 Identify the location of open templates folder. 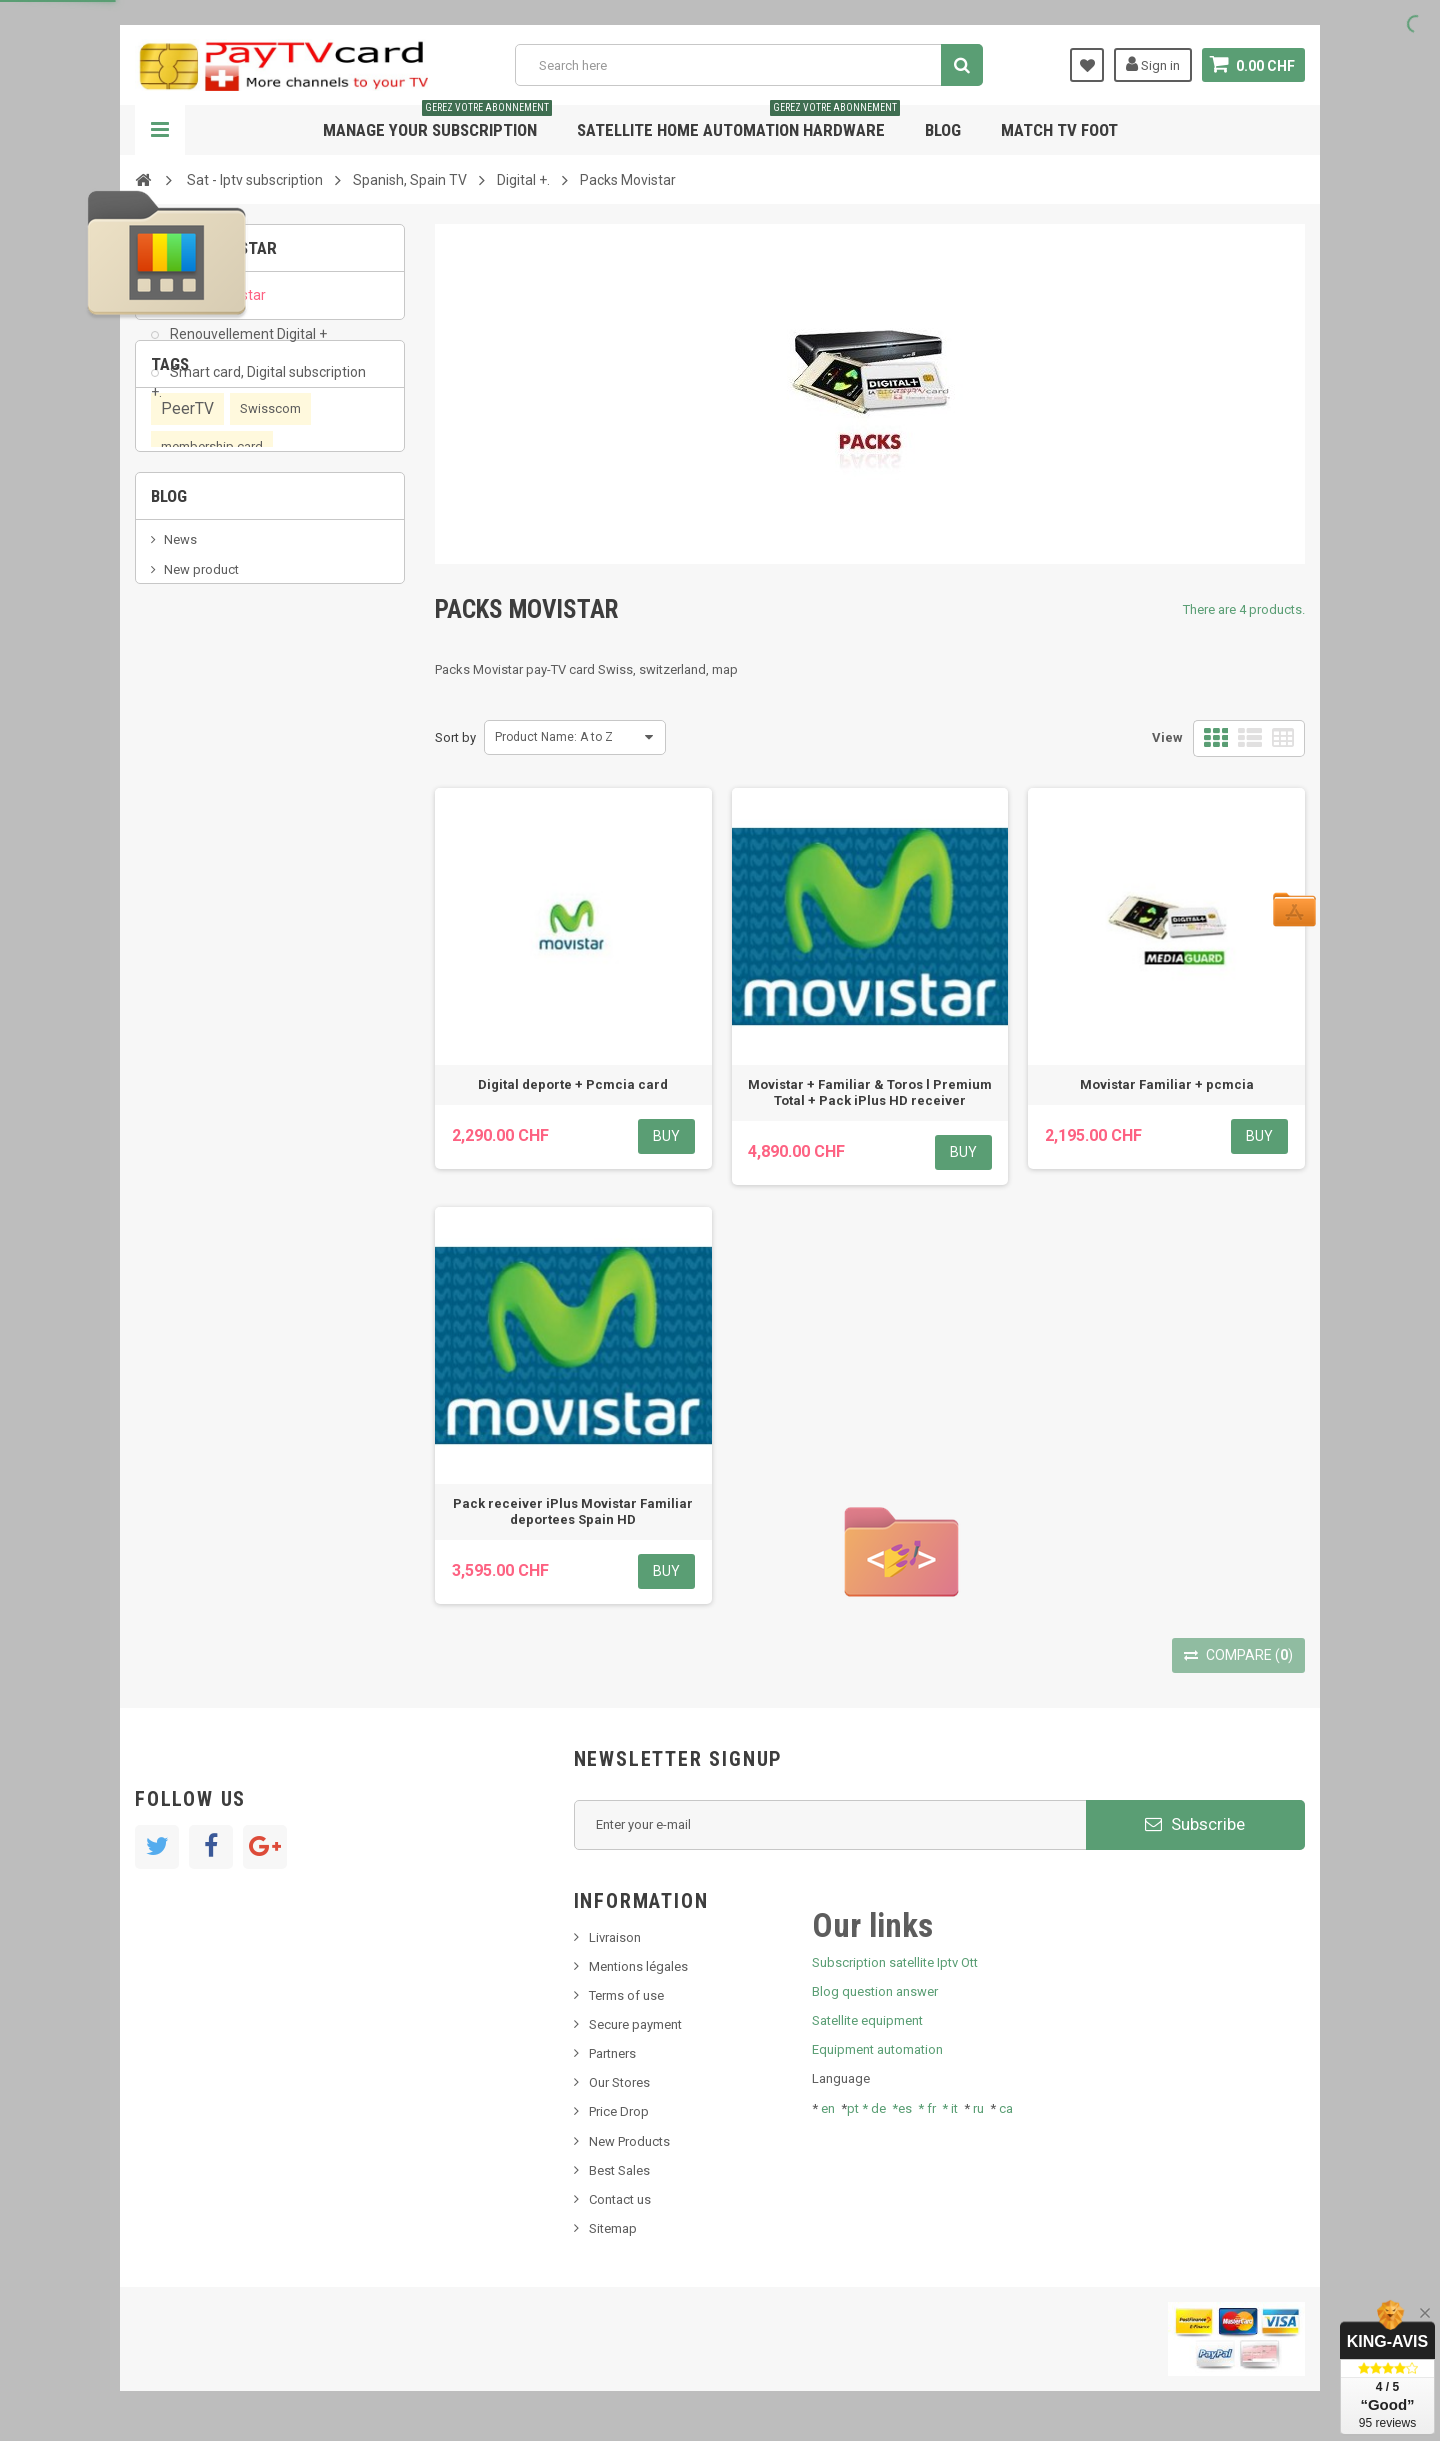
(1294, 909).